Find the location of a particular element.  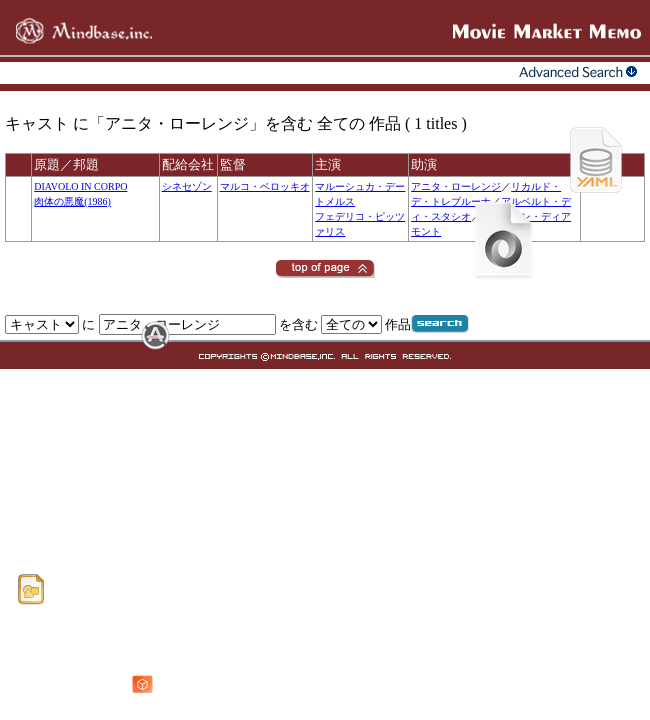

libreoffice draw template file is located at coordinates (31, 589).